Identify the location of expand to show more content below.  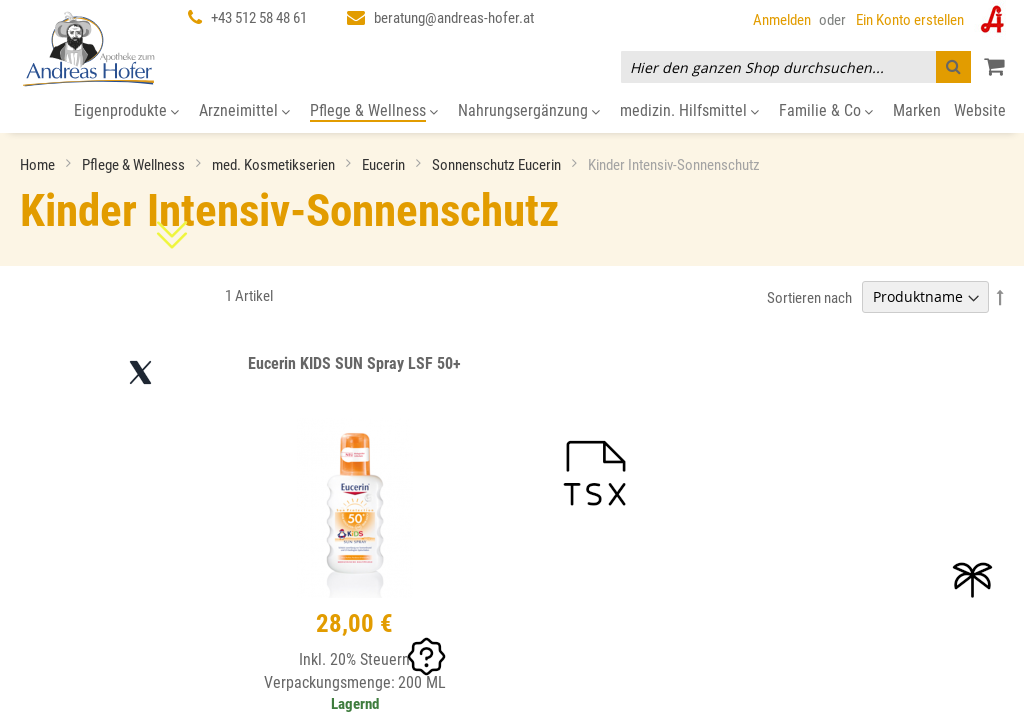
(172, 235).